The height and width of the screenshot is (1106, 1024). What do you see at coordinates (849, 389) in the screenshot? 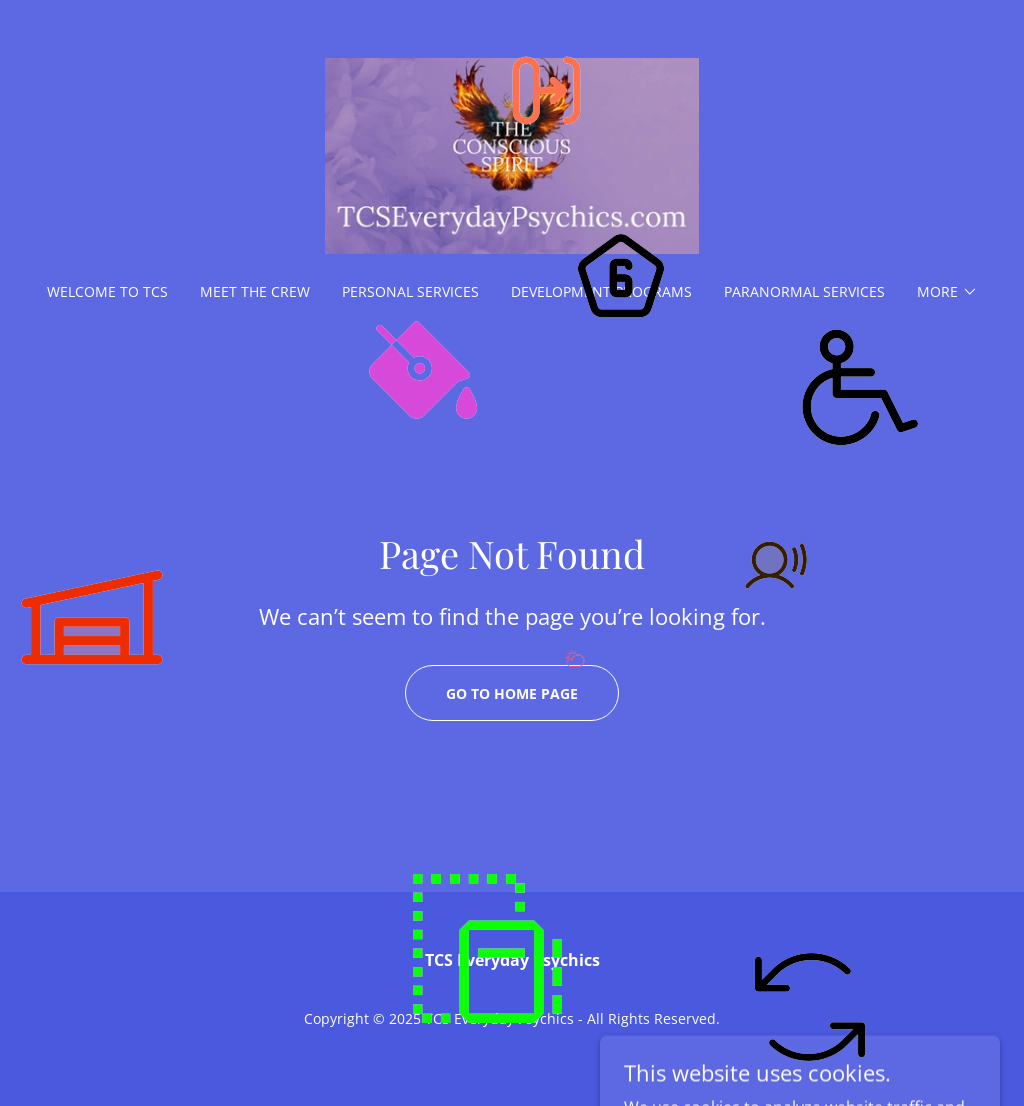
I see `indicates wheelchair accessible facilities` at bounding box center [849, 389].